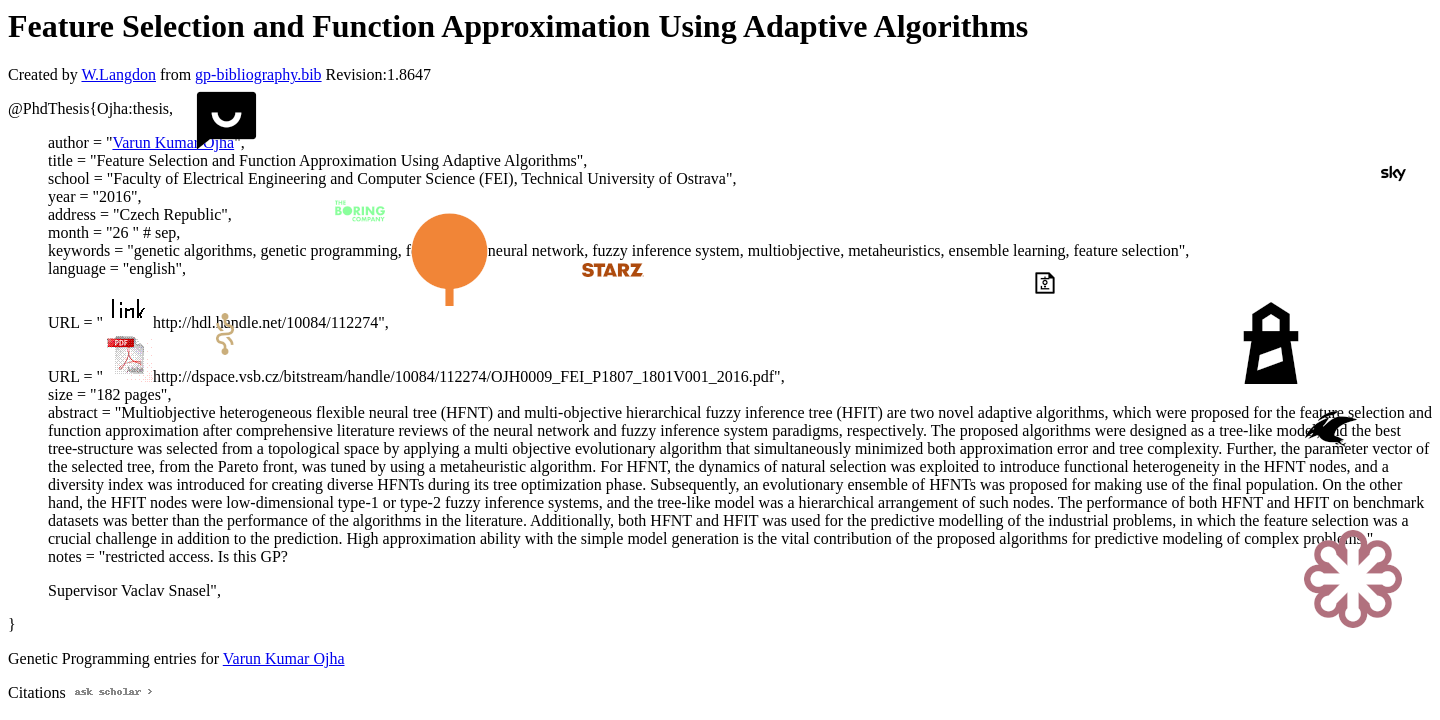 The width and height of the screenshot is (1440, 720). Describe the element at coordinates (1045, 283) in the screenshot. I see `open a Hangul Word Processor (.hwp) document` at that location.